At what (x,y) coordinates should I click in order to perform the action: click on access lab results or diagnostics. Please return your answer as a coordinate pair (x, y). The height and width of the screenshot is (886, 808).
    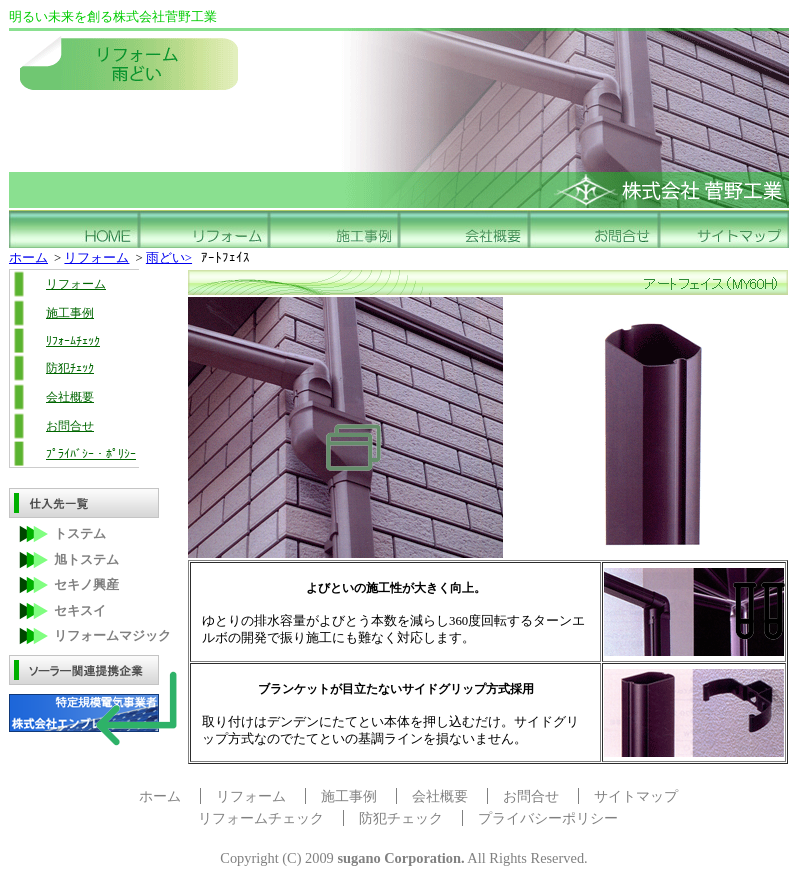
    Looking at the image, I should click on (759, 611).